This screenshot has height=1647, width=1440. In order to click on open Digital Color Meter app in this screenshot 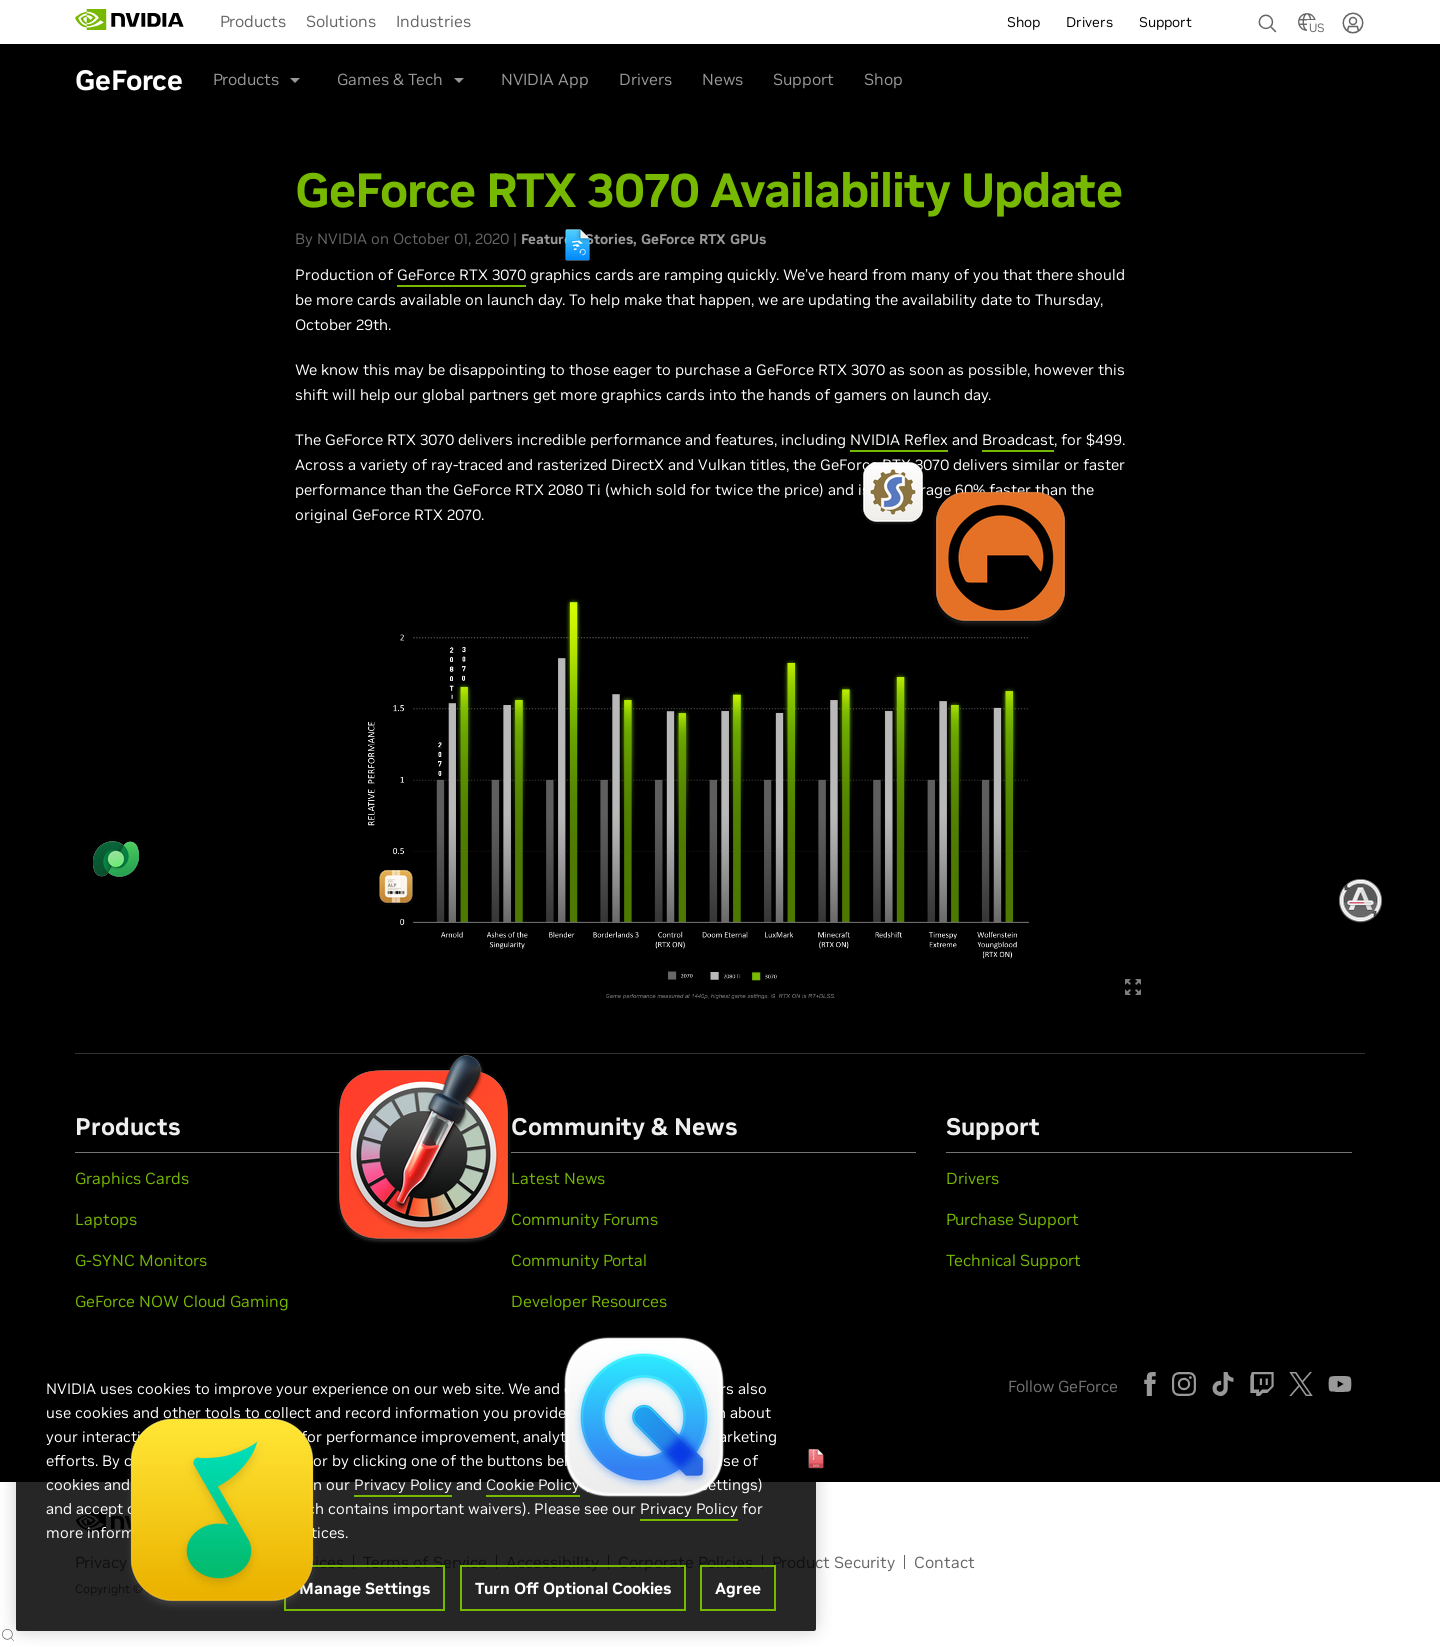, I will do `click(423, 1154)`.